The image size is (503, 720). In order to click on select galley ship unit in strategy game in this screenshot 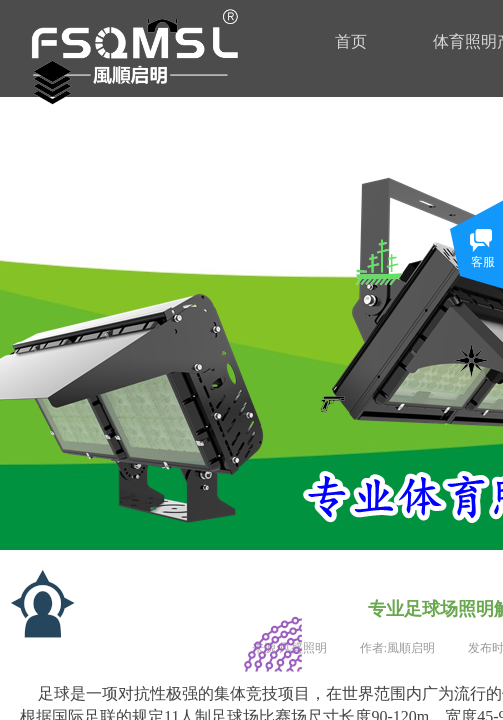, I will do `click(379, 262)`.